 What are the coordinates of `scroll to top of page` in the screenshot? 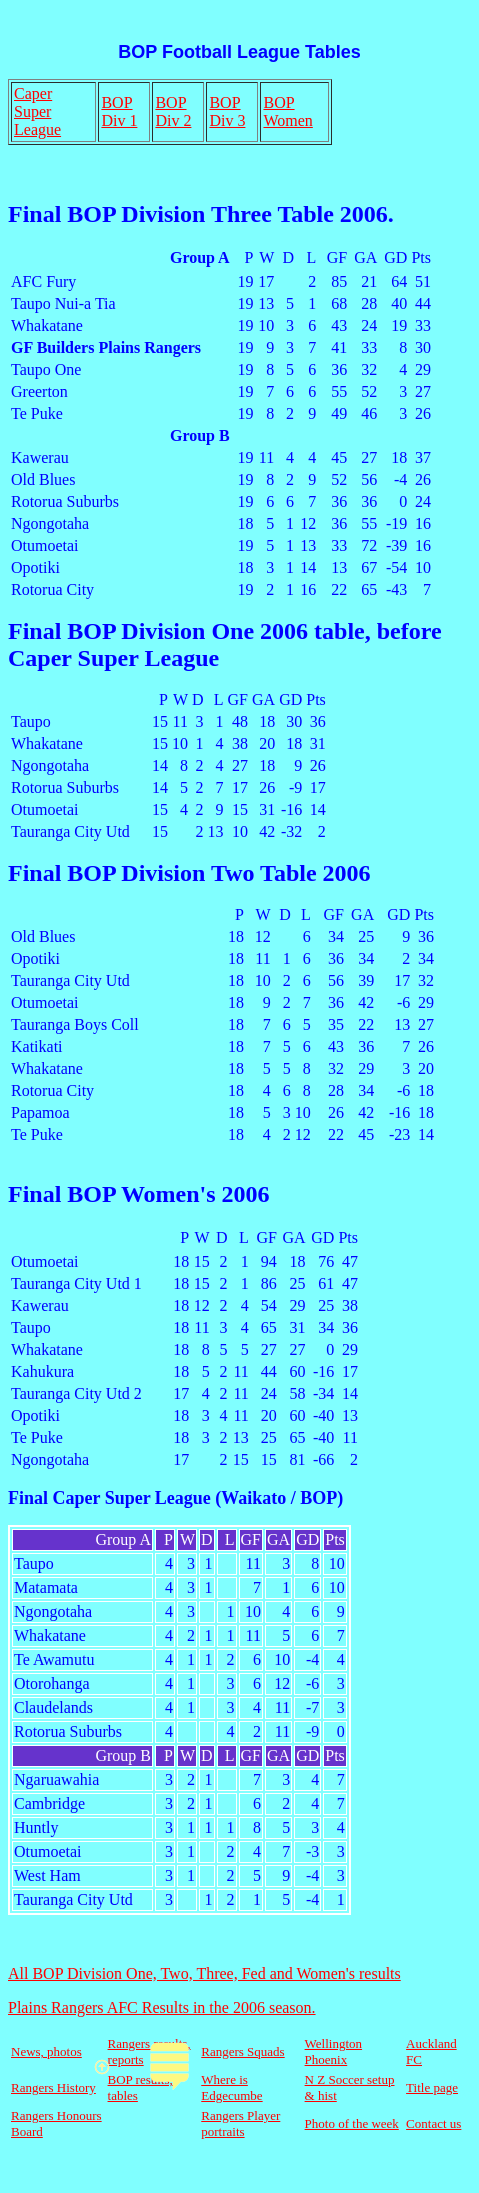 It's located at (102, 2067).